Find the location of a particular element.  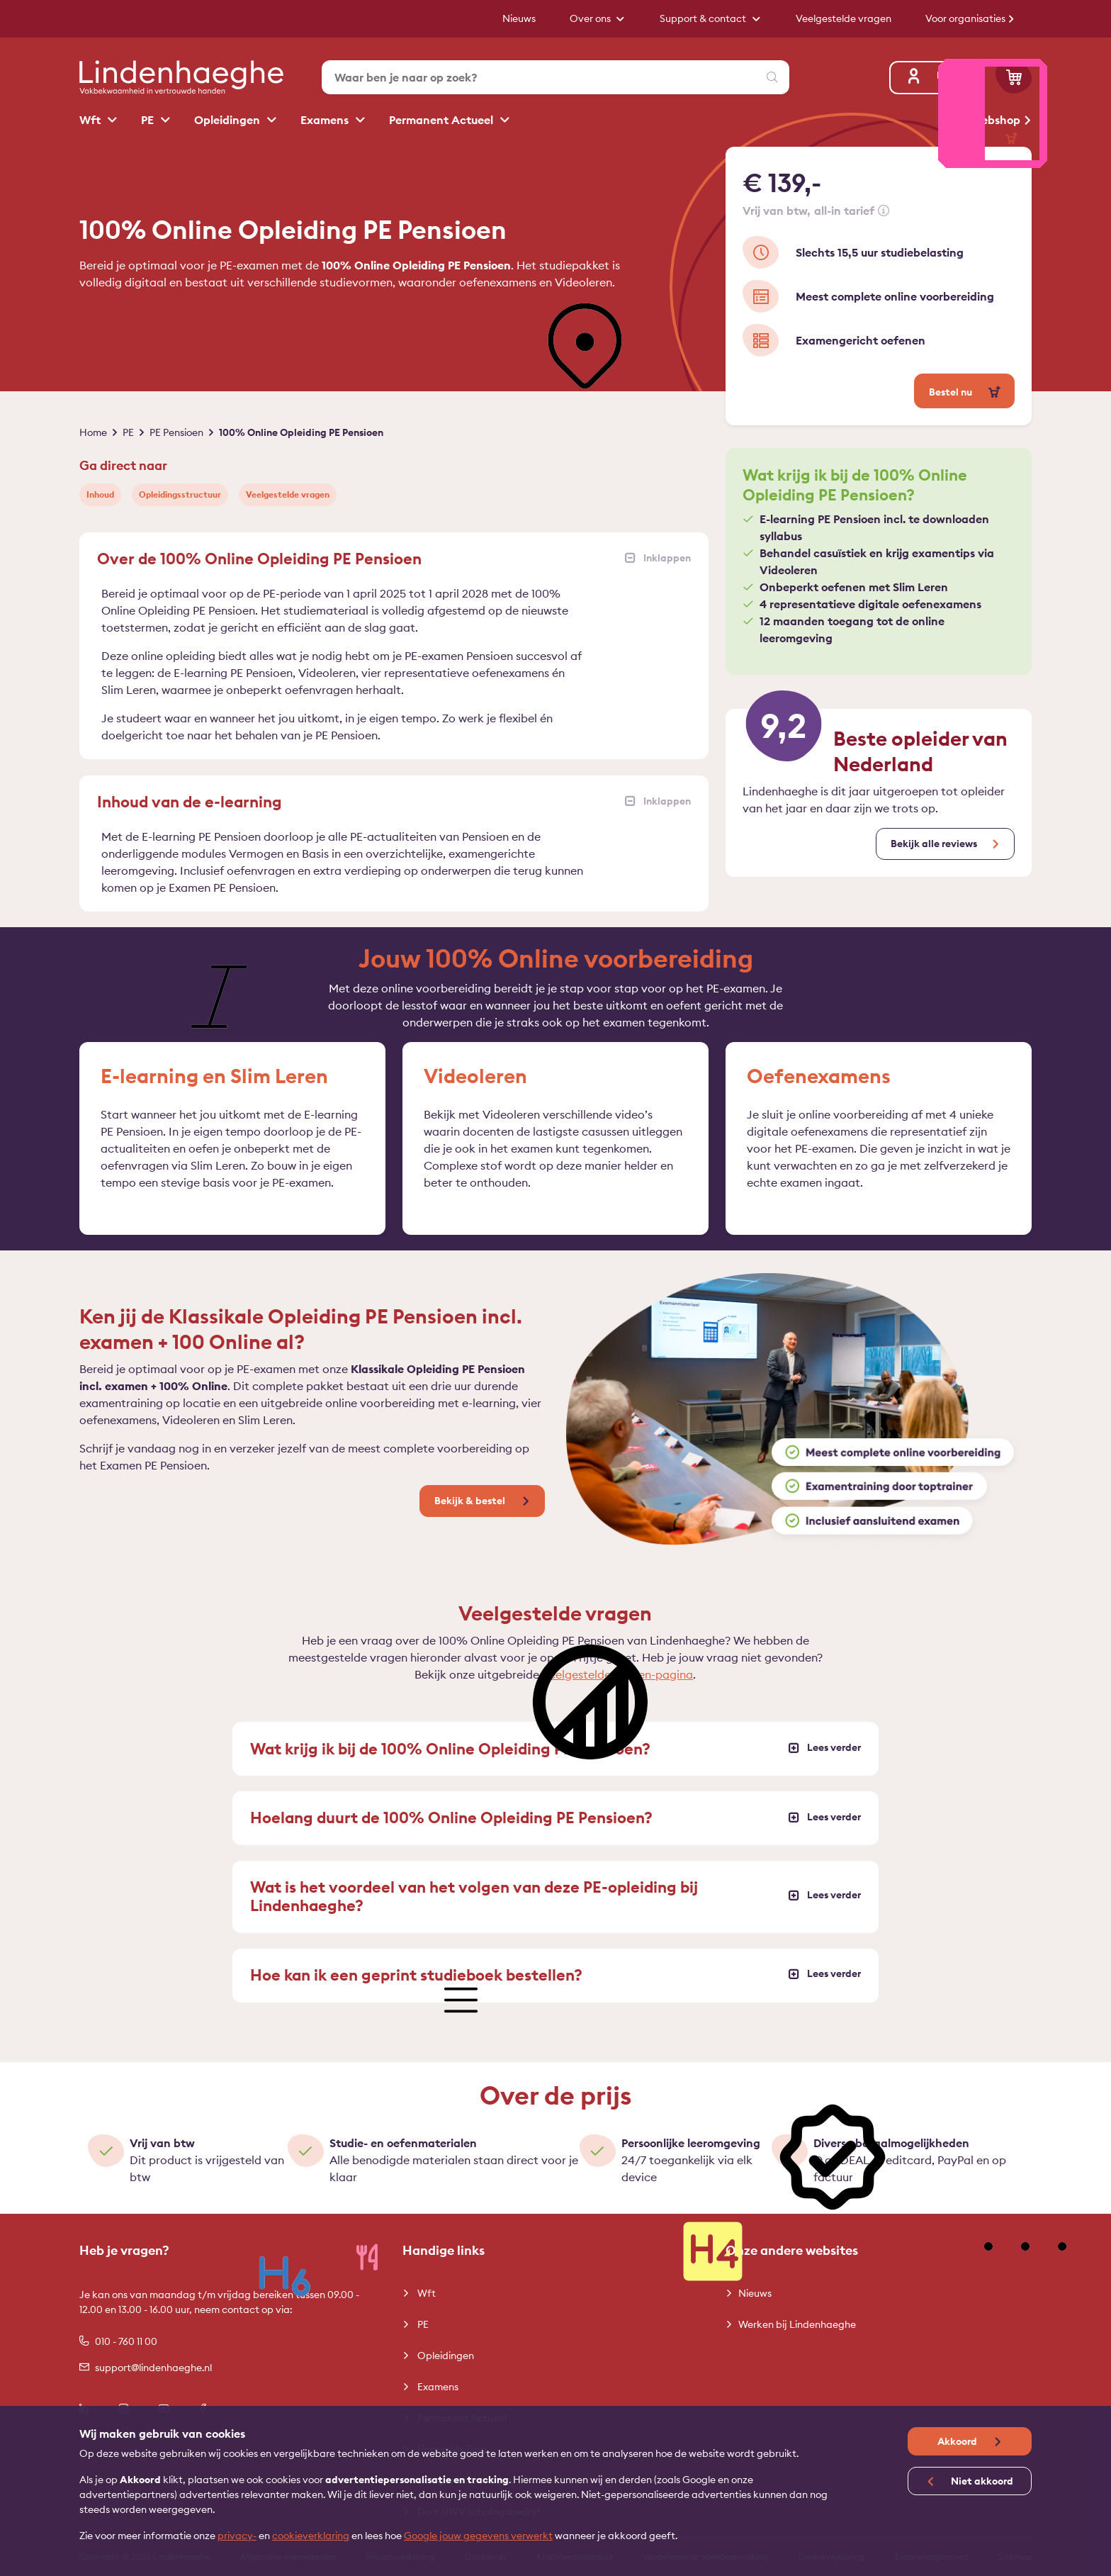

access restaurant or dining options is located at coordinates (367, 2257).